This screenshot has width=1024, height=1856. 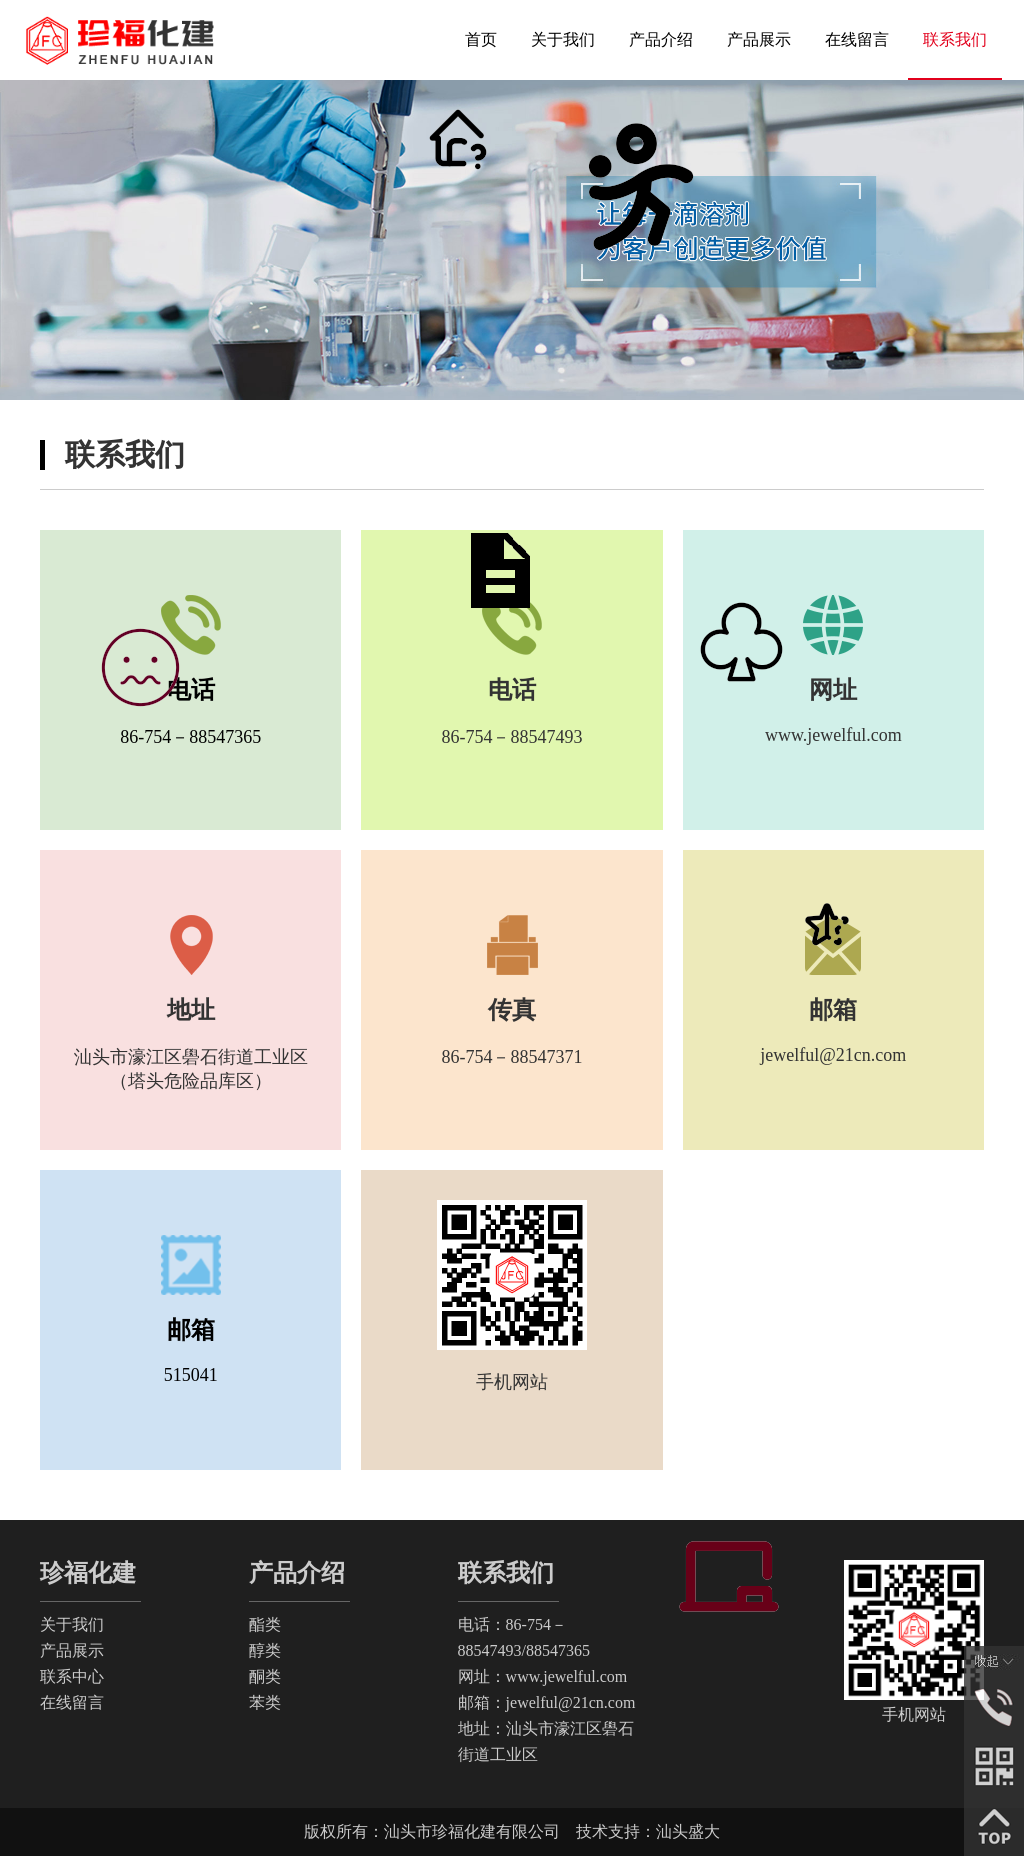 What do you see at coordinates (827, 925) in the screenshot?
I see `indicates a partial or half-star rating` at bounding box center [827, 925].